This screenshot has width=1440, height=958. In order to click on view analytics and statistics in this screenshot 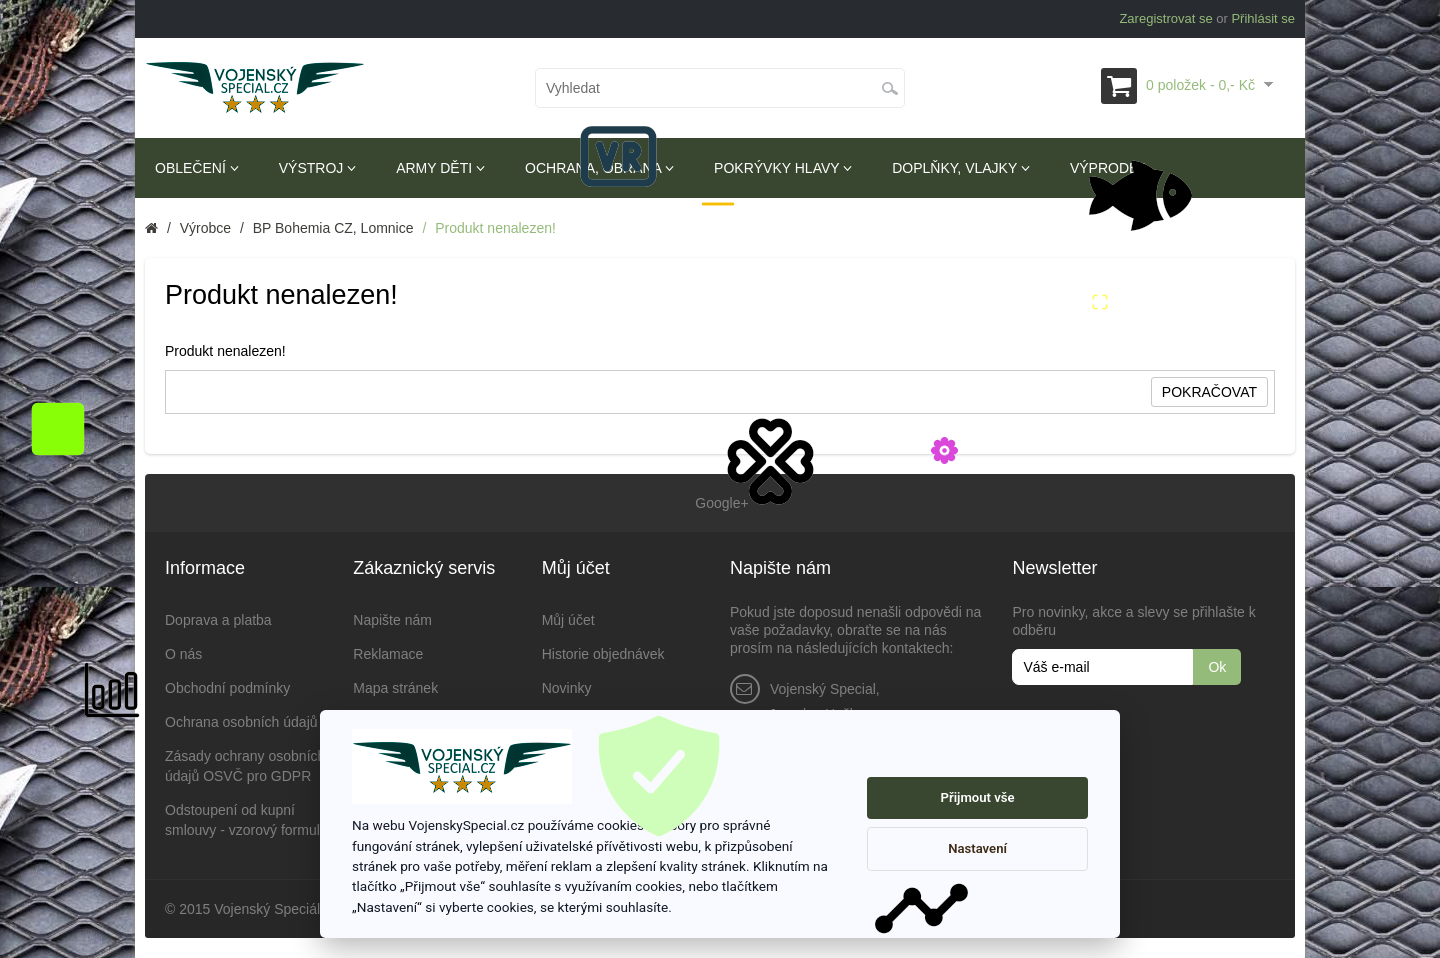, I will do `click(921, 908)`.